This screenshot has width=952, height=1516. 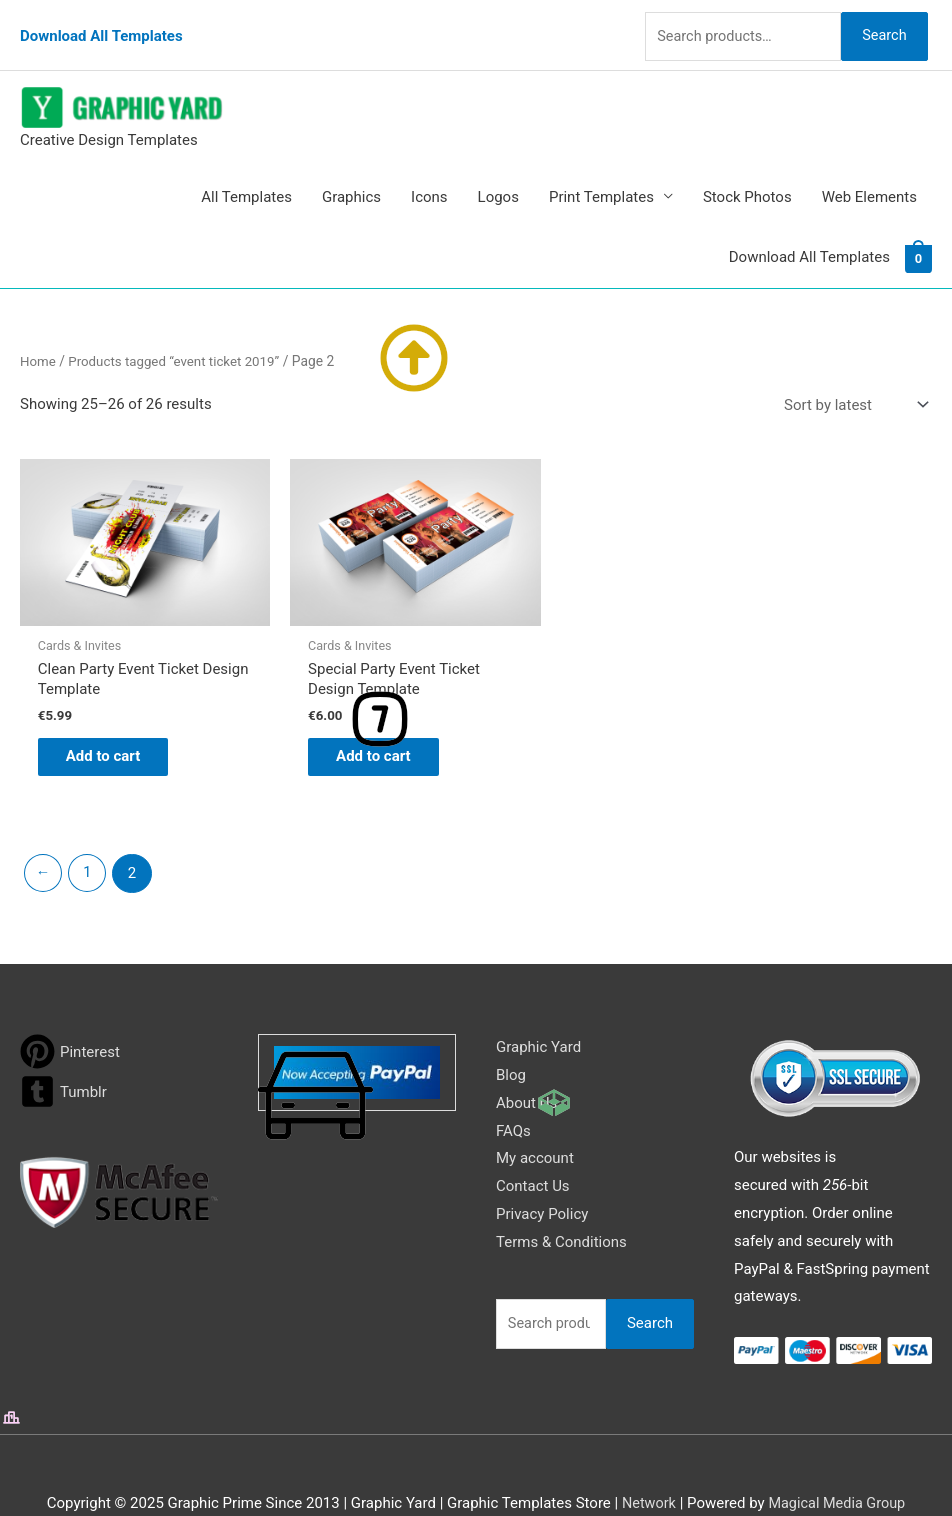 I want to click on view leaderboard rankings, so click(x=11, y=1417).